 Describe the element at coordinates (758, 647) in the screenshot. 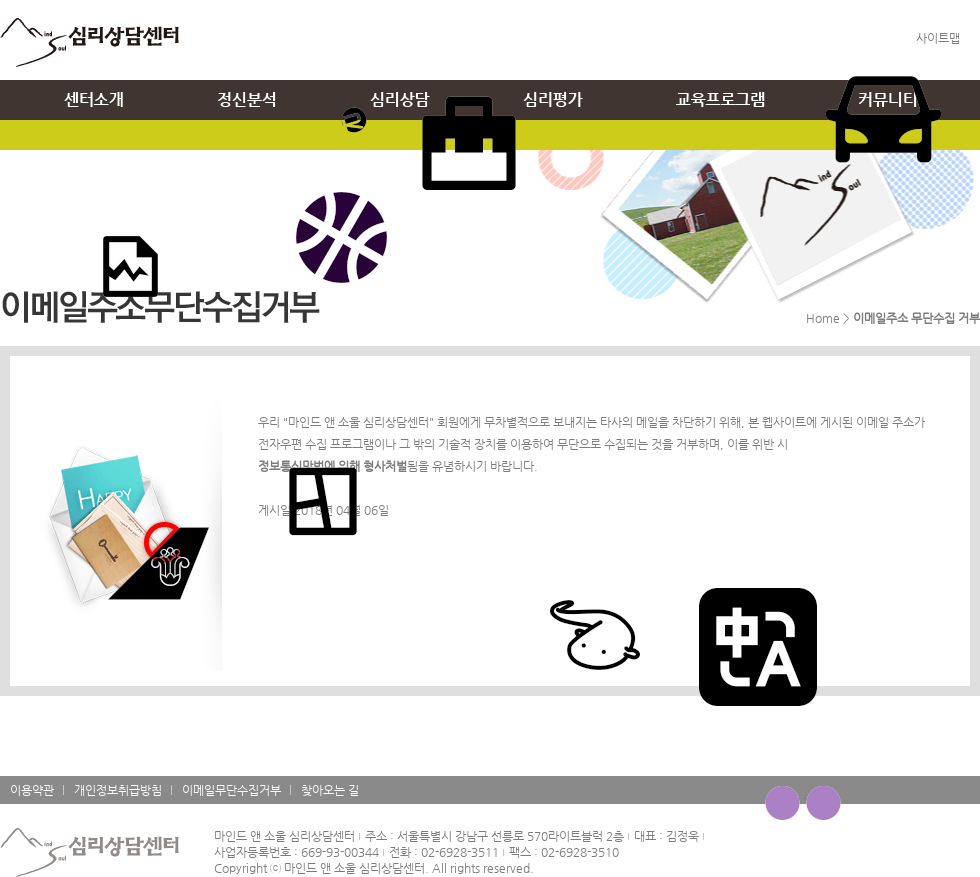

I see `open immersive translate extension` at that location.